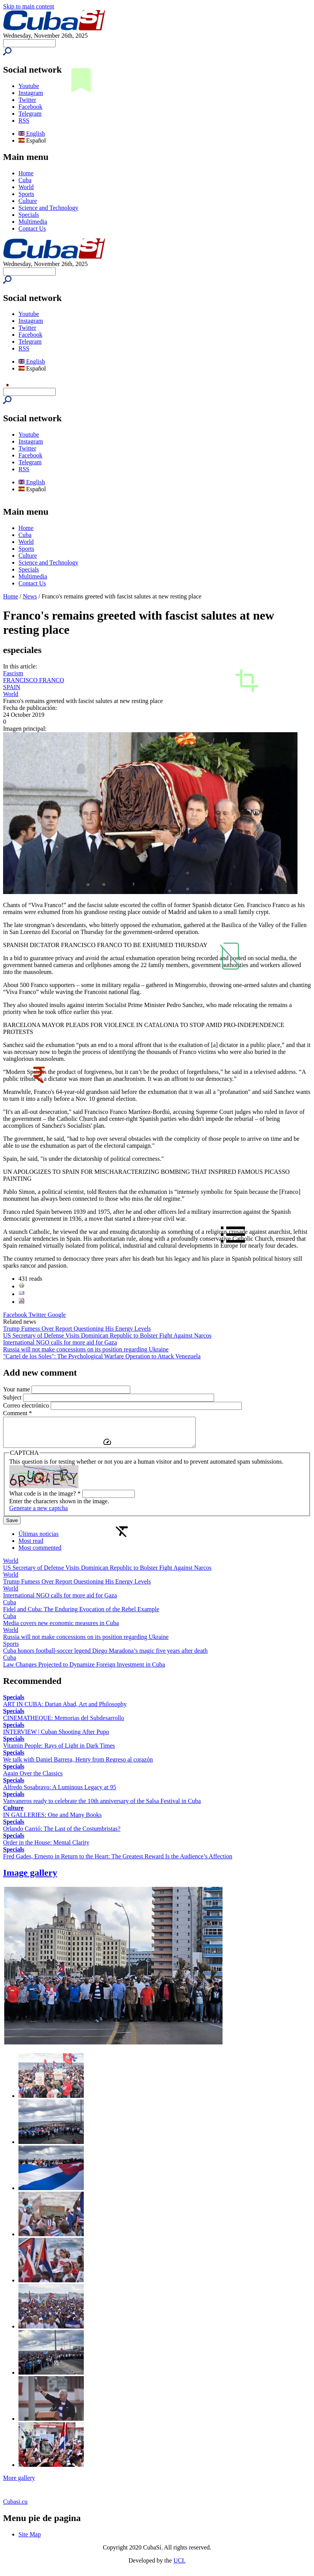  I want to click on mobile device unavailable or disabled, so click(230, 956).